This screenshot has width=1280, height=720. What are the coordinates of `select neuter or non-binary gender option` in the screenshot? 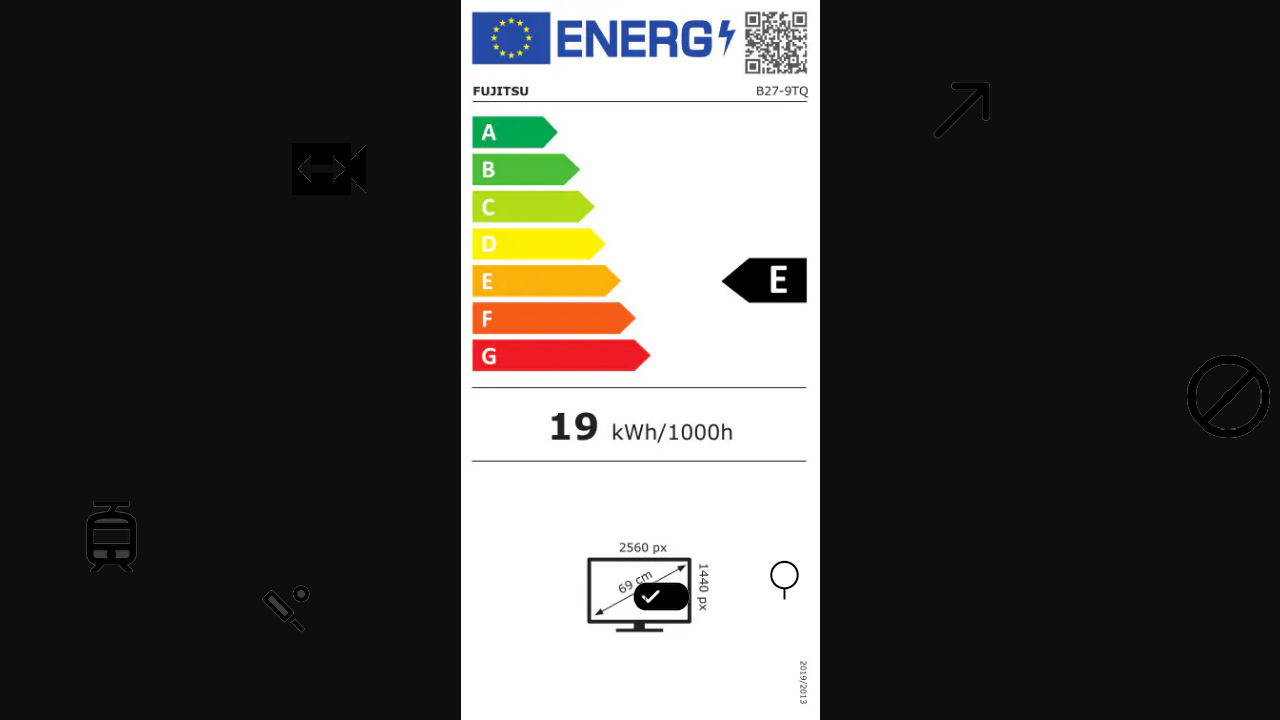 It's located at (784, 579).